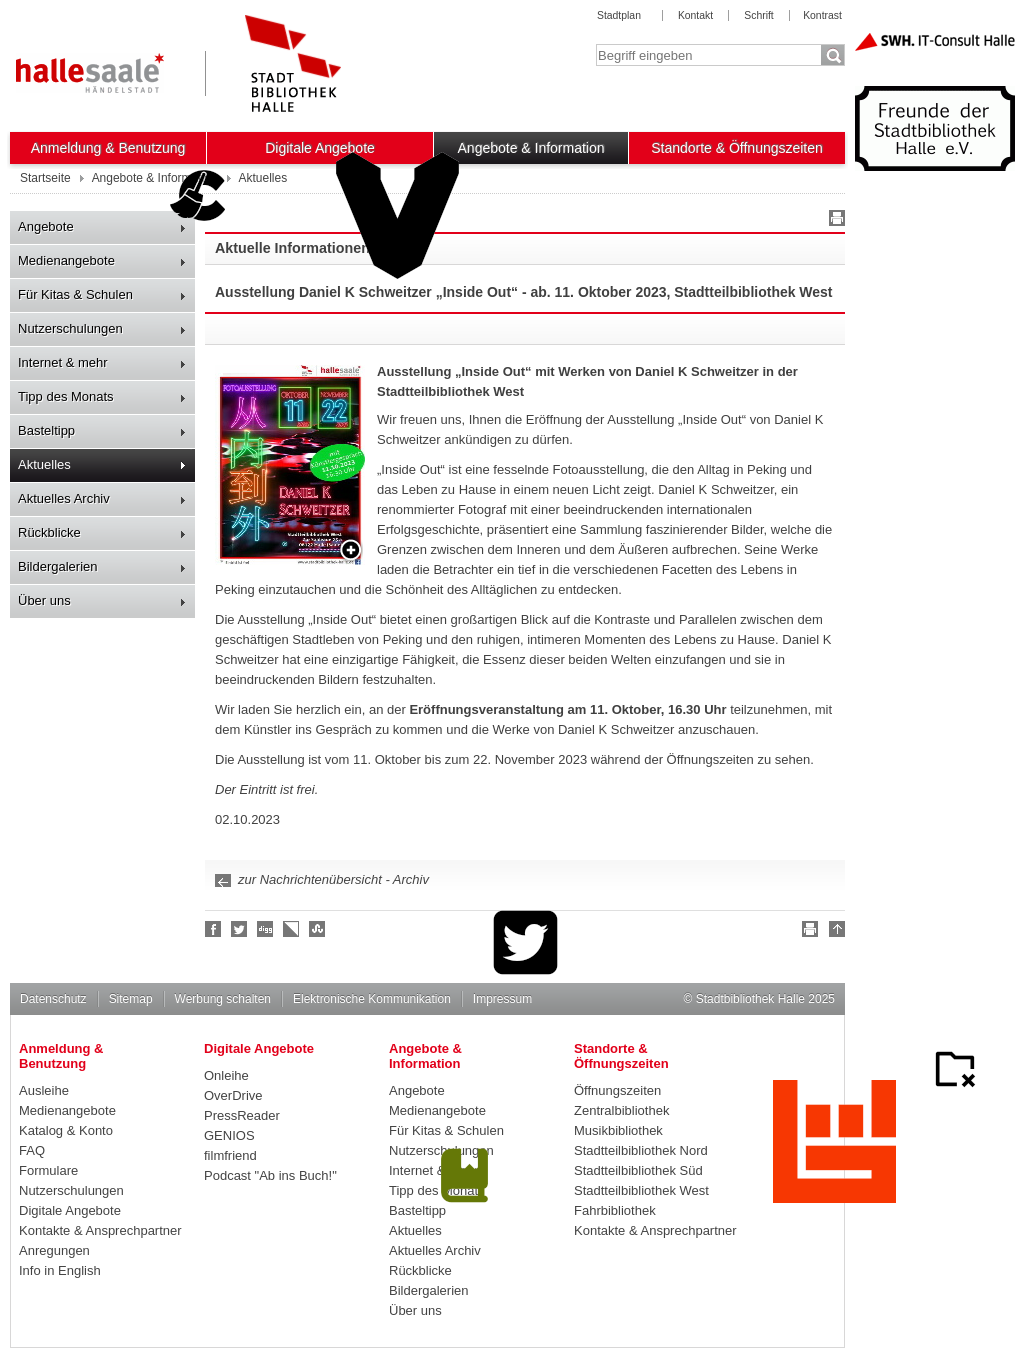 The height and width of the screenshot is (1358, 1025). I want to click on open the Bandsintown app, so click(834, 1141).